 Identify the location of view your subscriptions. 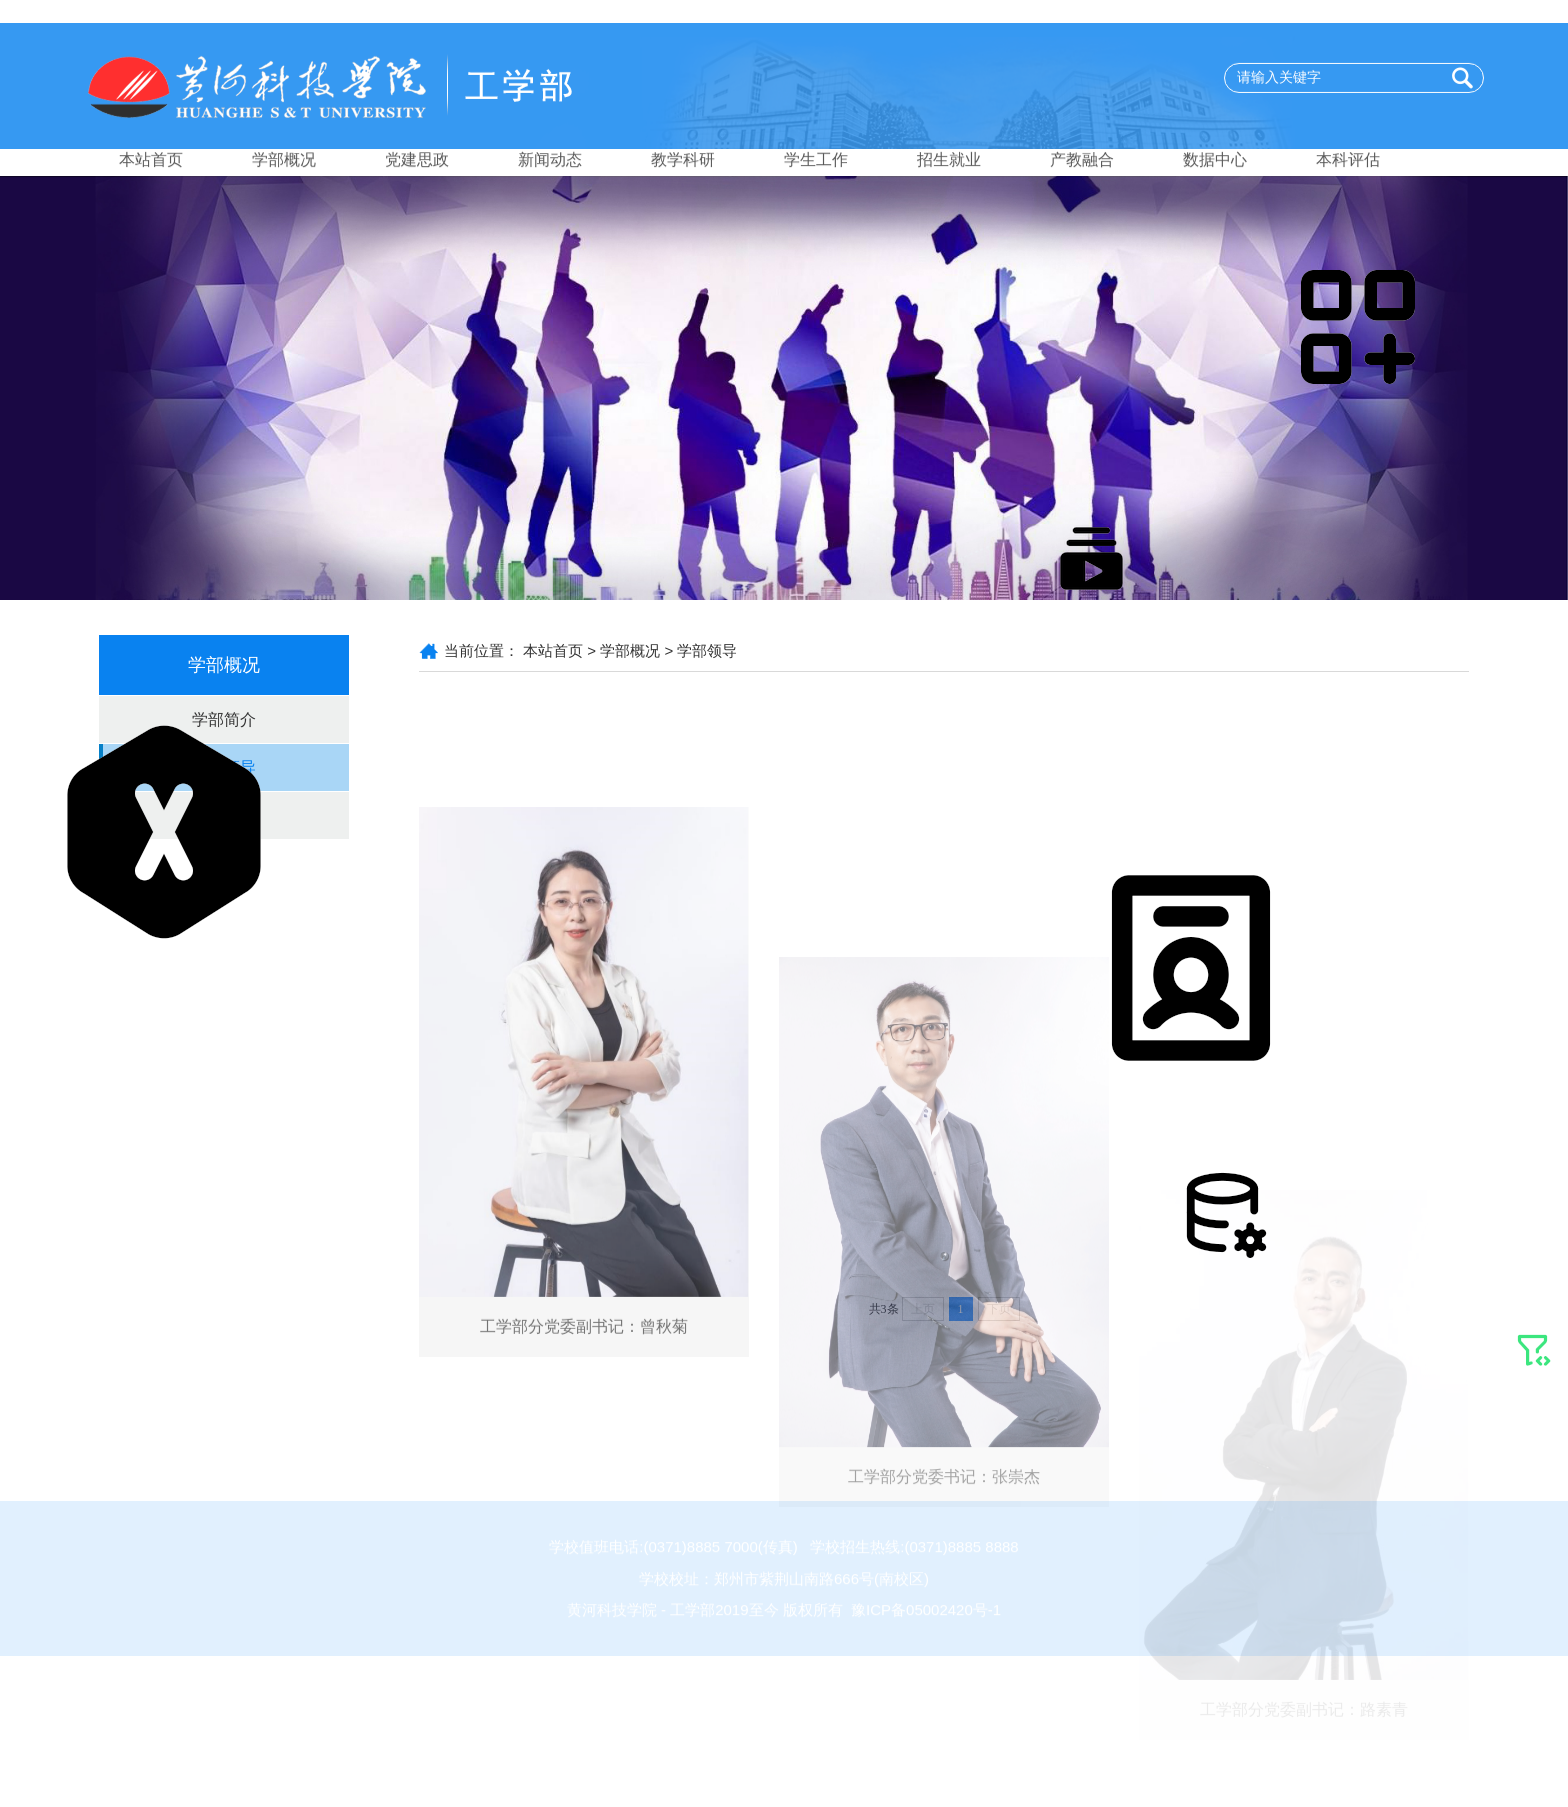
(1091, 558).